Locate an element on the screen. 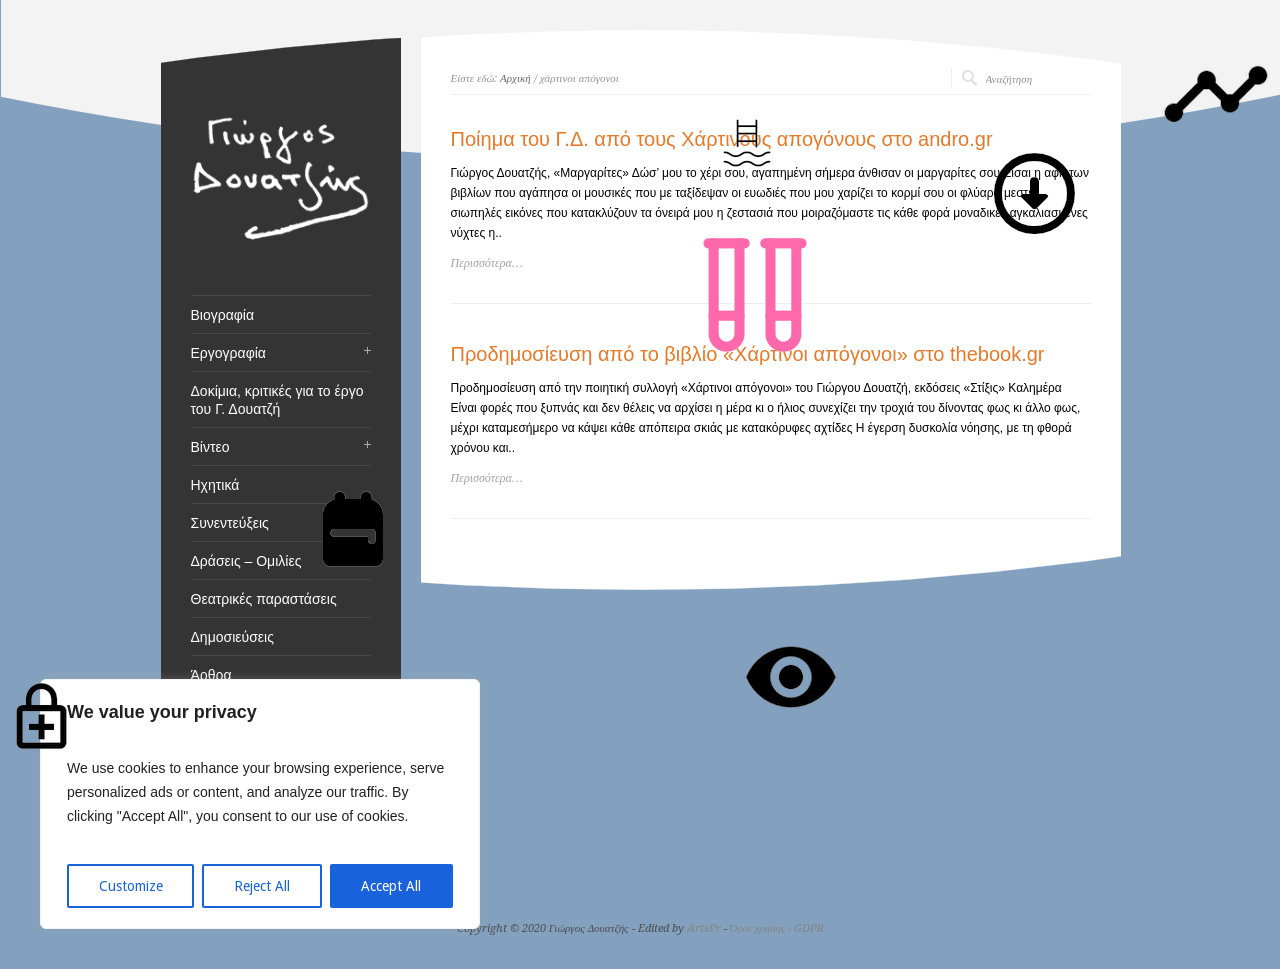  download file or content is located at coordinates (1034, 193).